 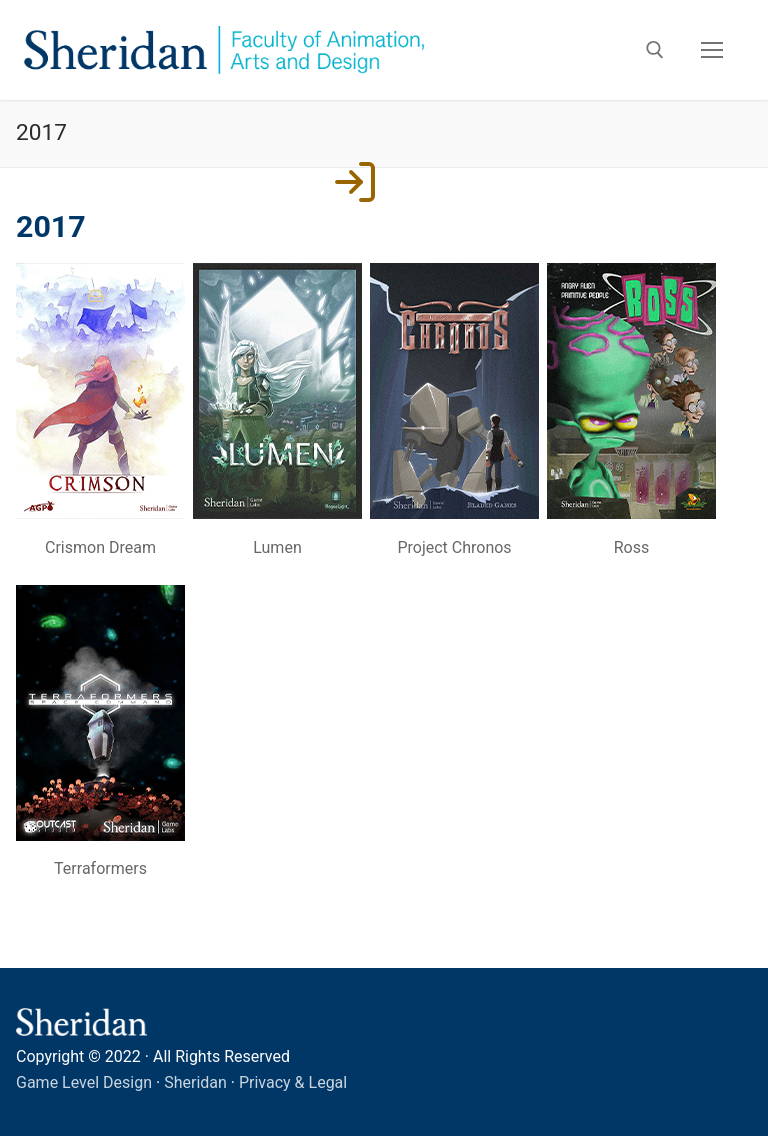 I want to click on view your inbox messages, so click(x=96, y=296).